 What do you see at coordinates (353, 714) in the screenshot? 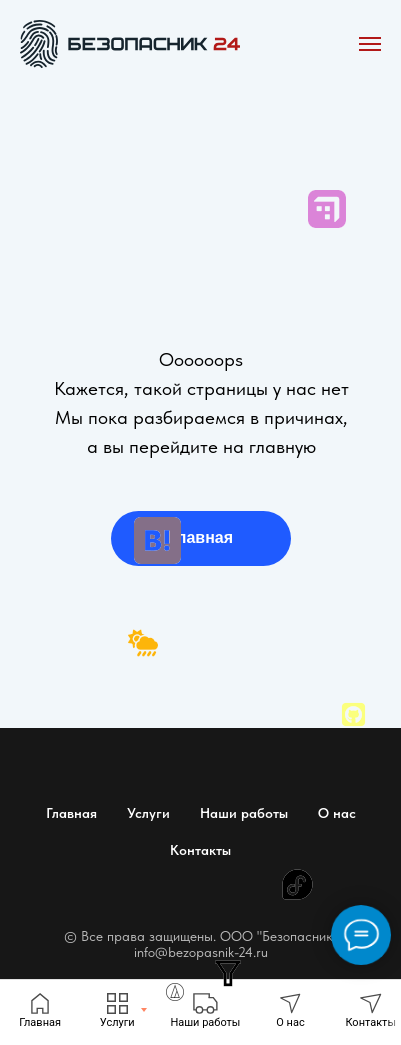
I see `link to github repository` at bounding box center [353, 714].